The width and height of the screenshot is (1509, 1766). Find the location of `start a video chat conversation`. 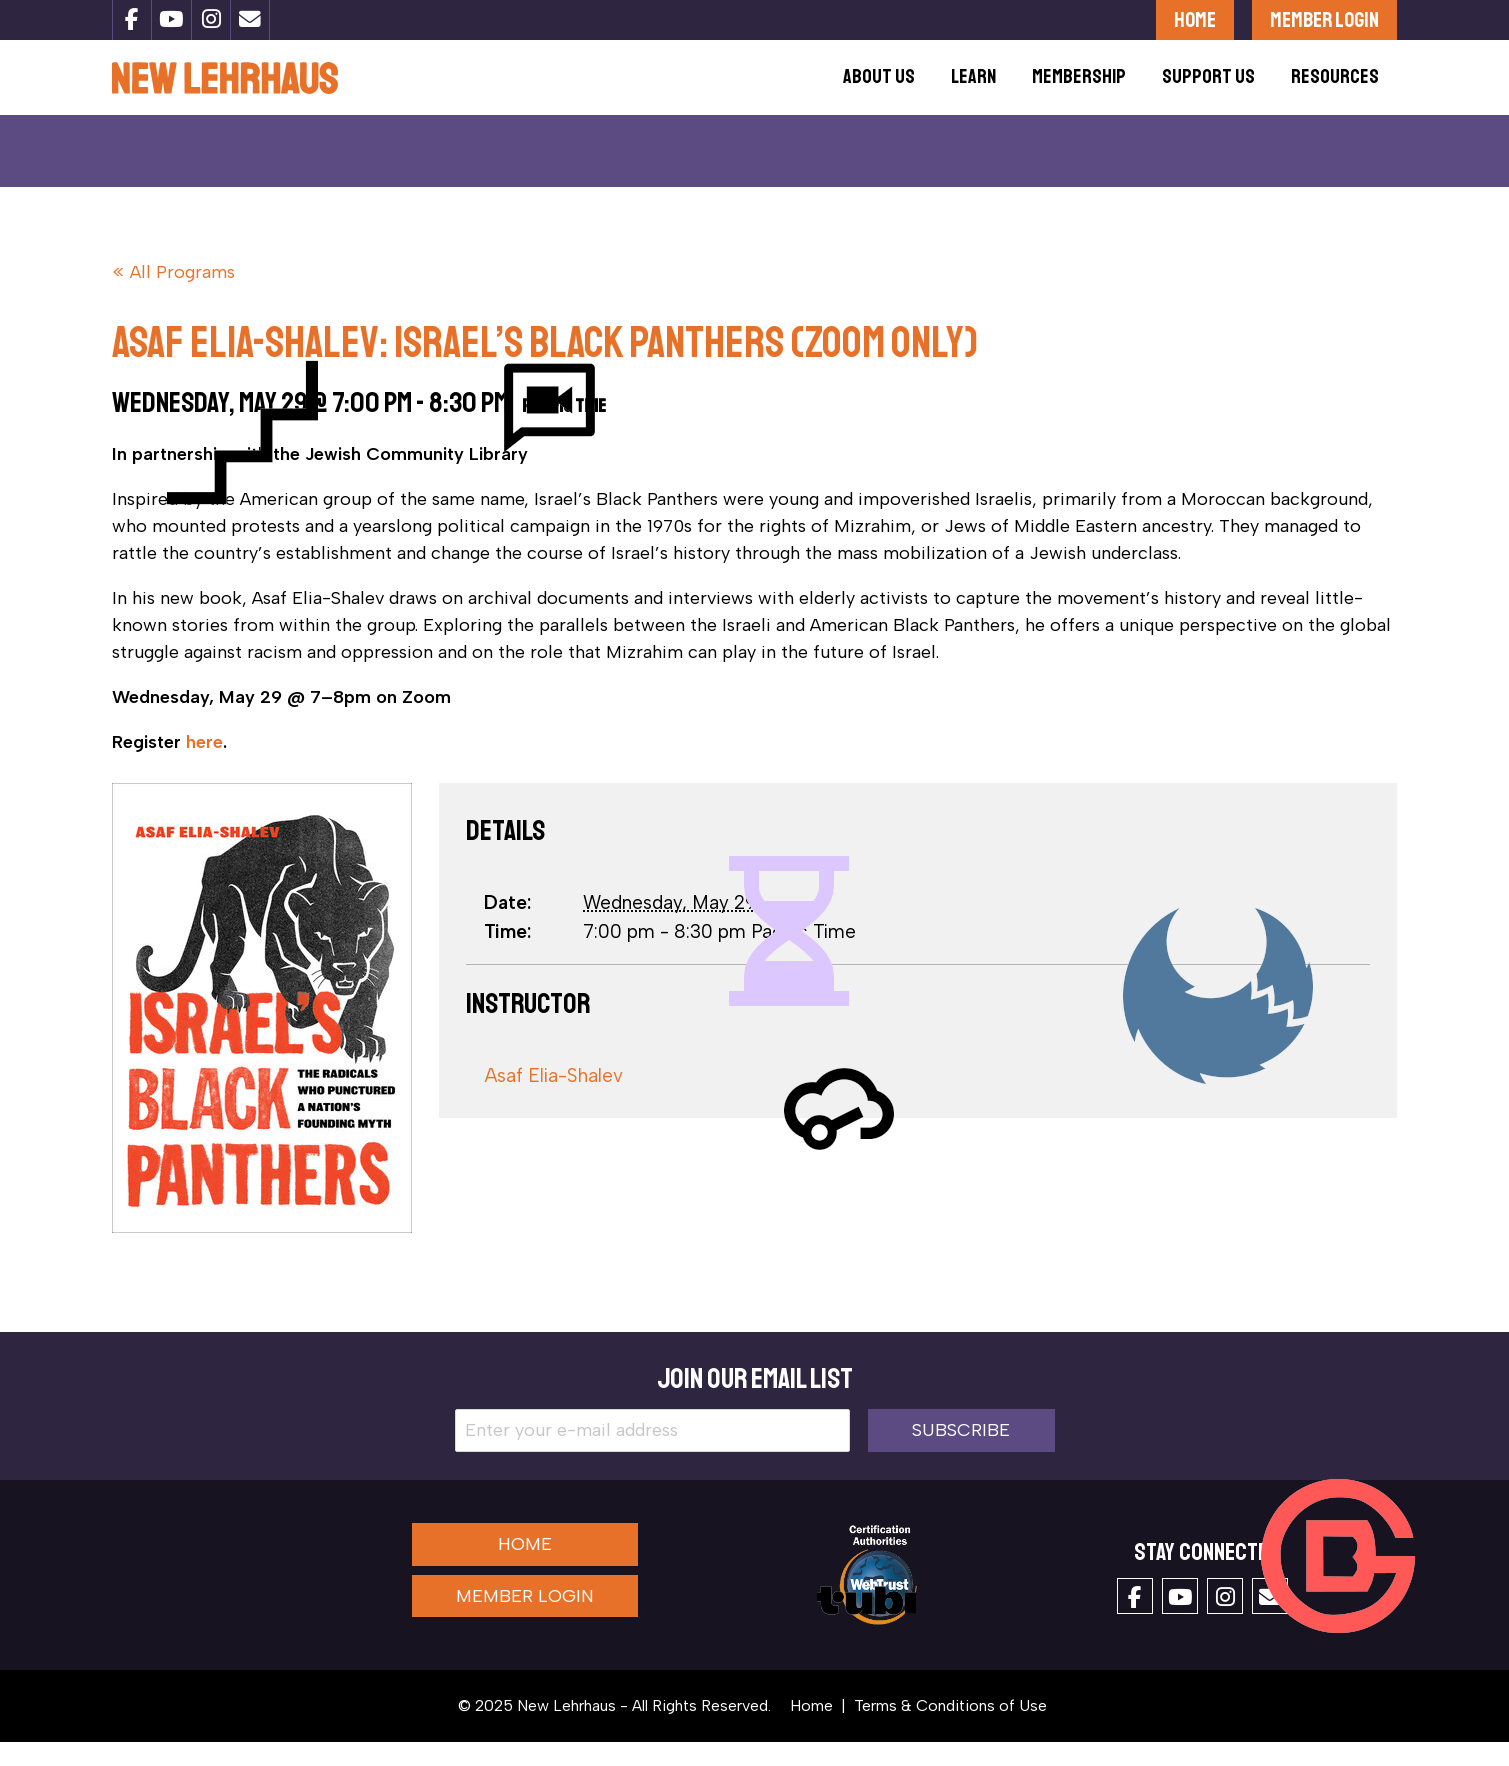

start a video chat conversation is located at coordinates (549, 404).